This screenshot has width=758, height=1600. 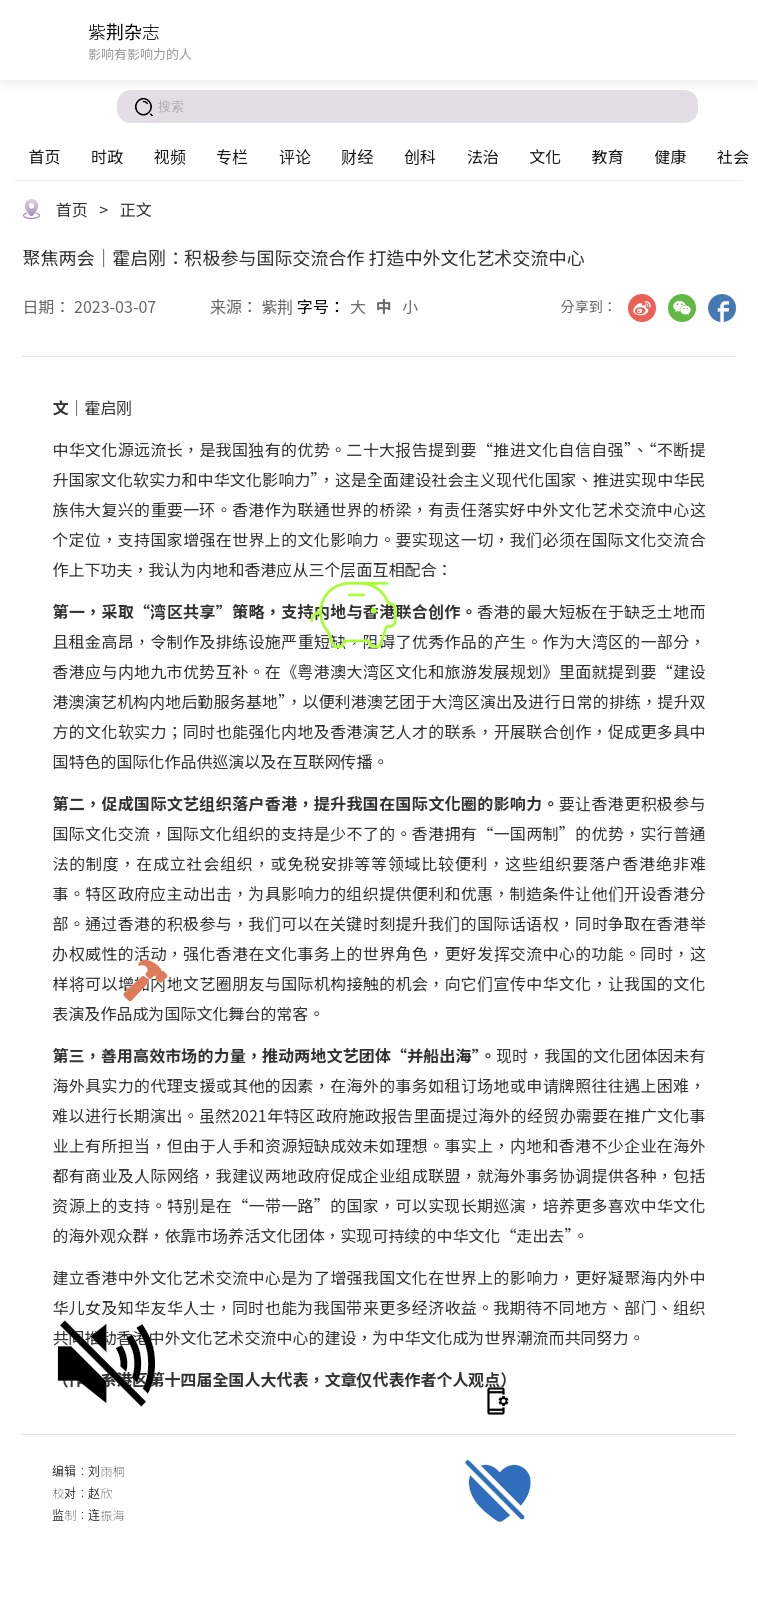 I want to click on access app settings, so click(x=496, y=1401).